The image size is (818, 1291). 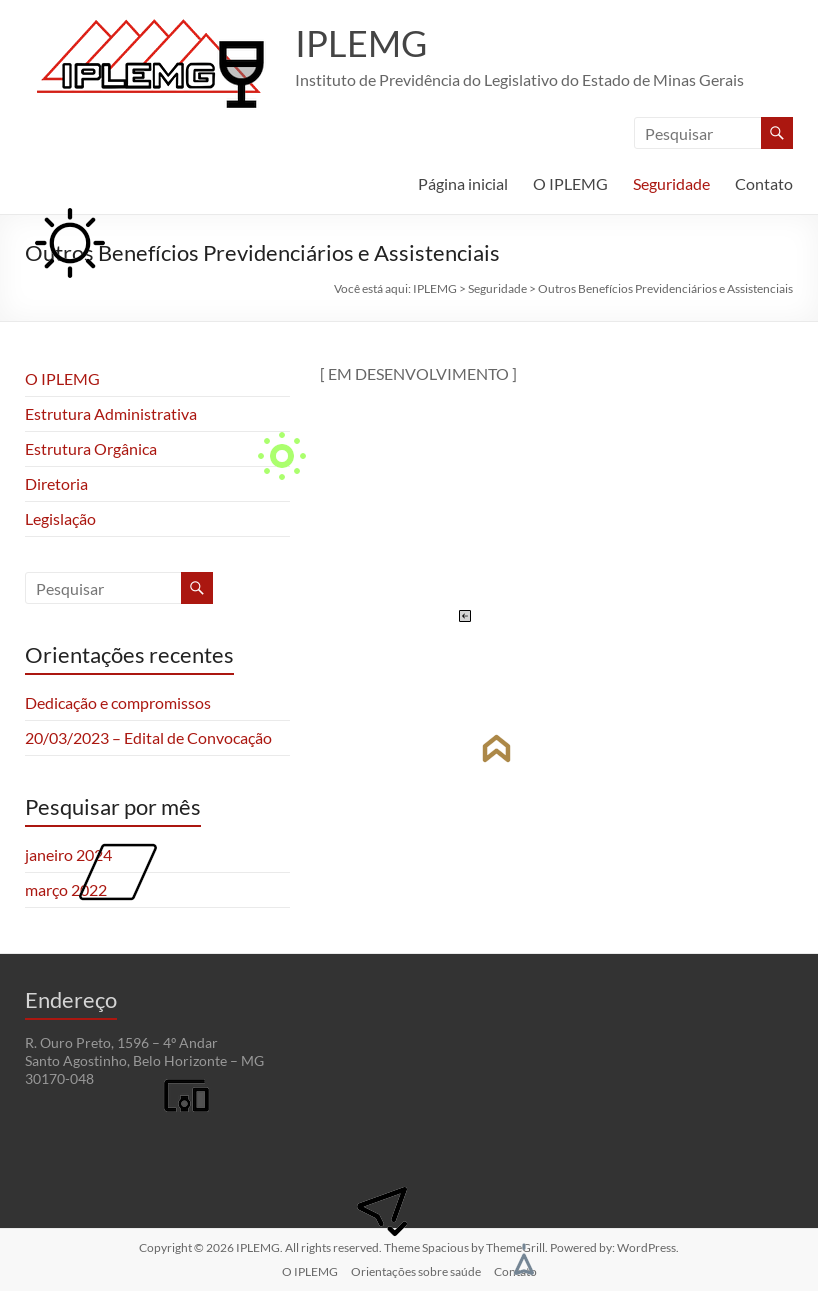 I want to click on insert a parallelogram shape, so click(x=118, y=872).